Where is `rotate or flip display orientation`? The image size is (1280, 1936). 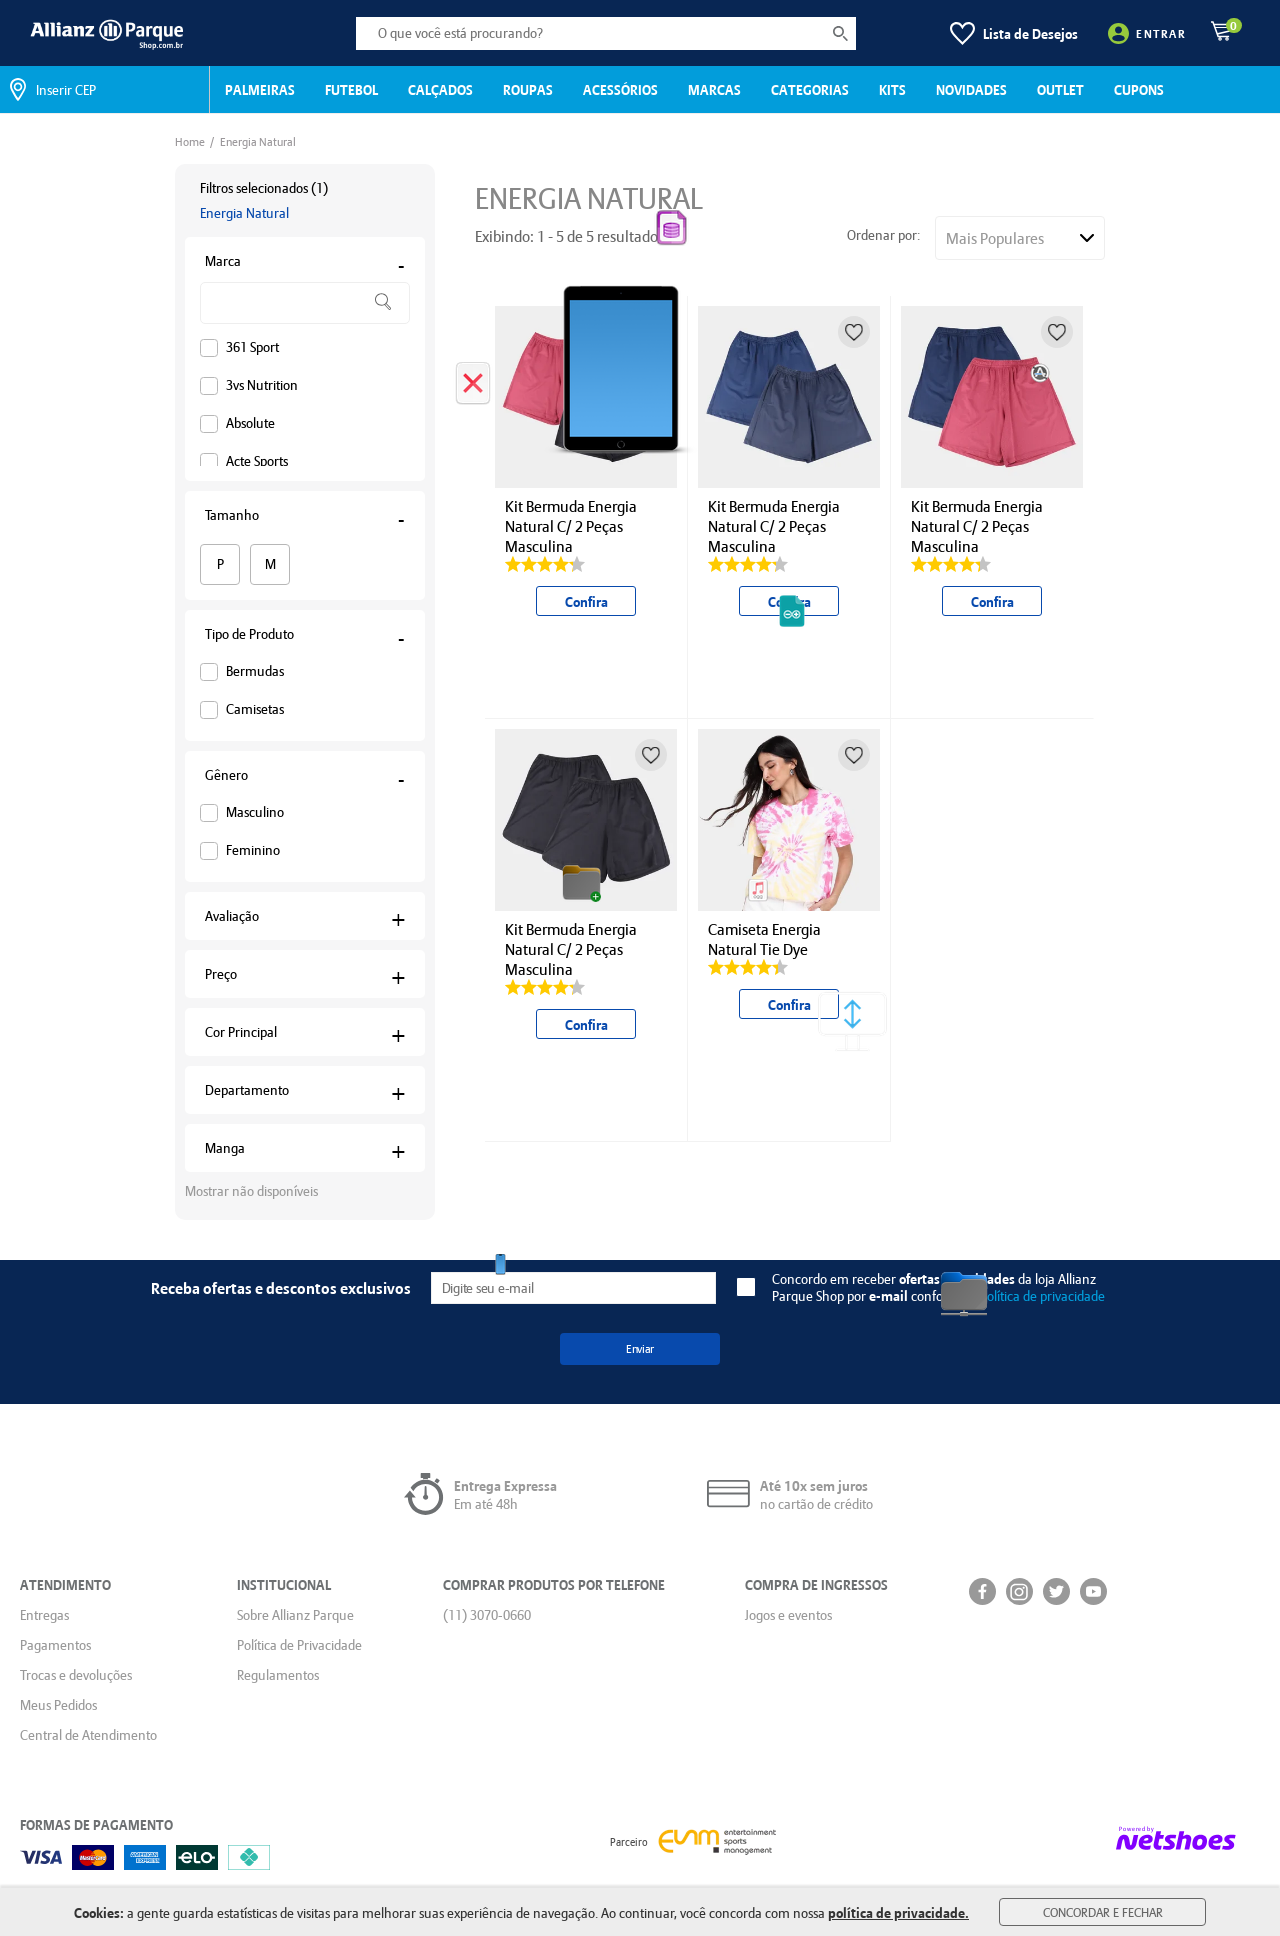
rotate or flip display orientation is located at coordinates (852, 1021).